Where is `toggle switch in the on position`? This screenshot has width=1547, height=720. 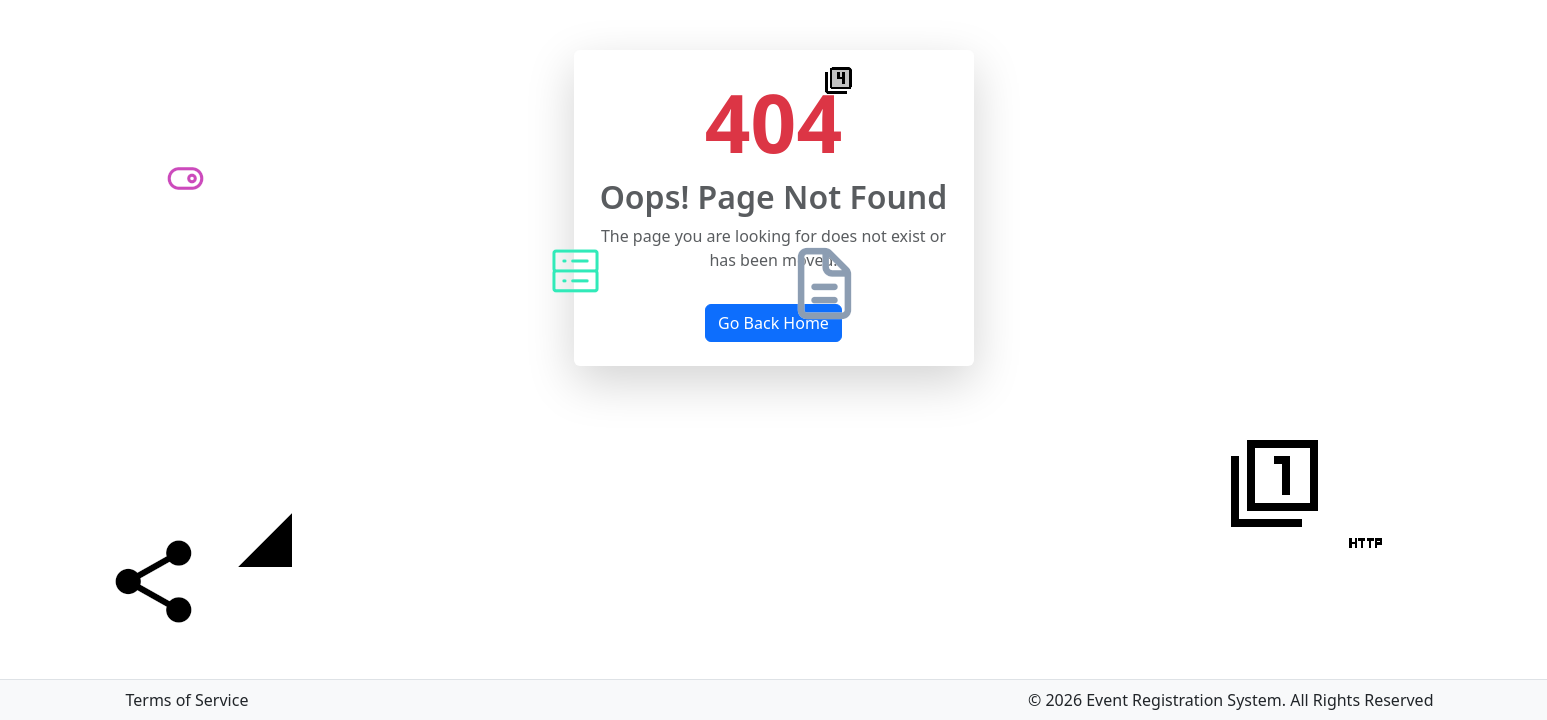 toggle switch in the on position is located at coordinates (185, 178).